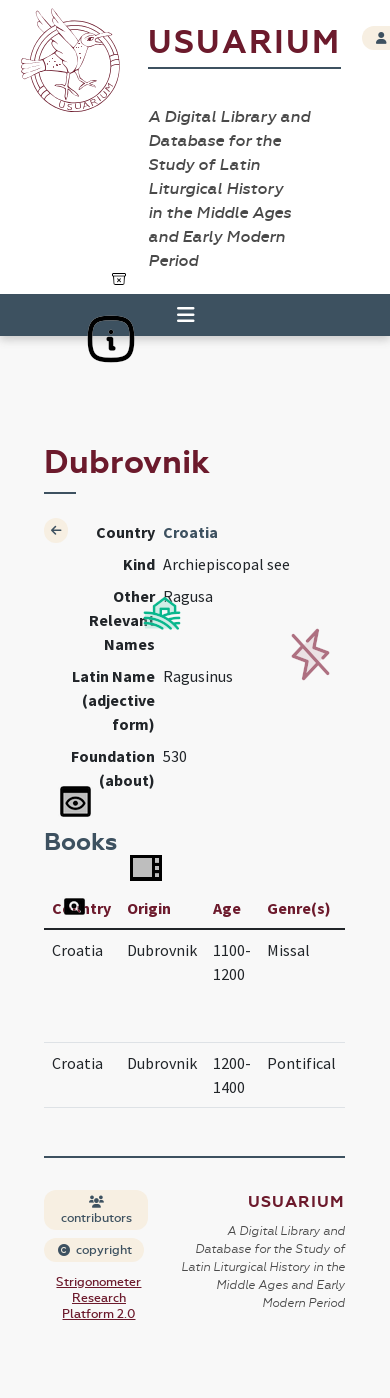  Describe the element at coordinates (146, 868) in the screenshot. I see `toggle sidebar panel visibility` at that location.